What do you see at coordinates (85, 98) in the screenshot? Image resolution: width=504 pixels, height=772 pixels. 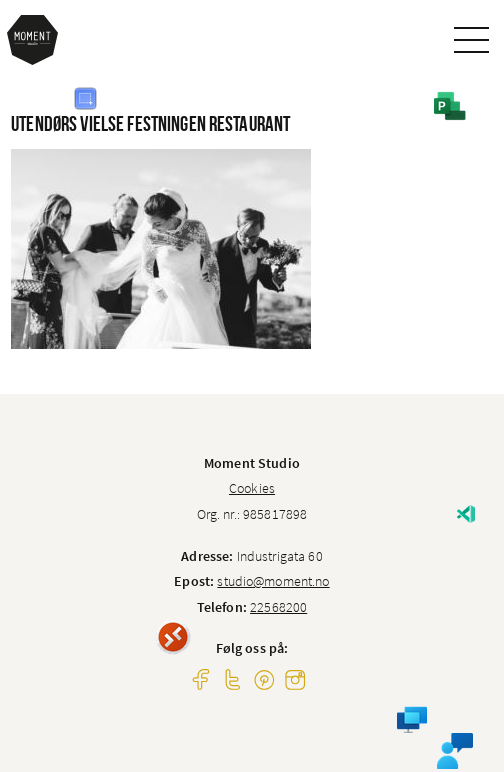 I see `take a screenshot` at bounding box center [85, 98].